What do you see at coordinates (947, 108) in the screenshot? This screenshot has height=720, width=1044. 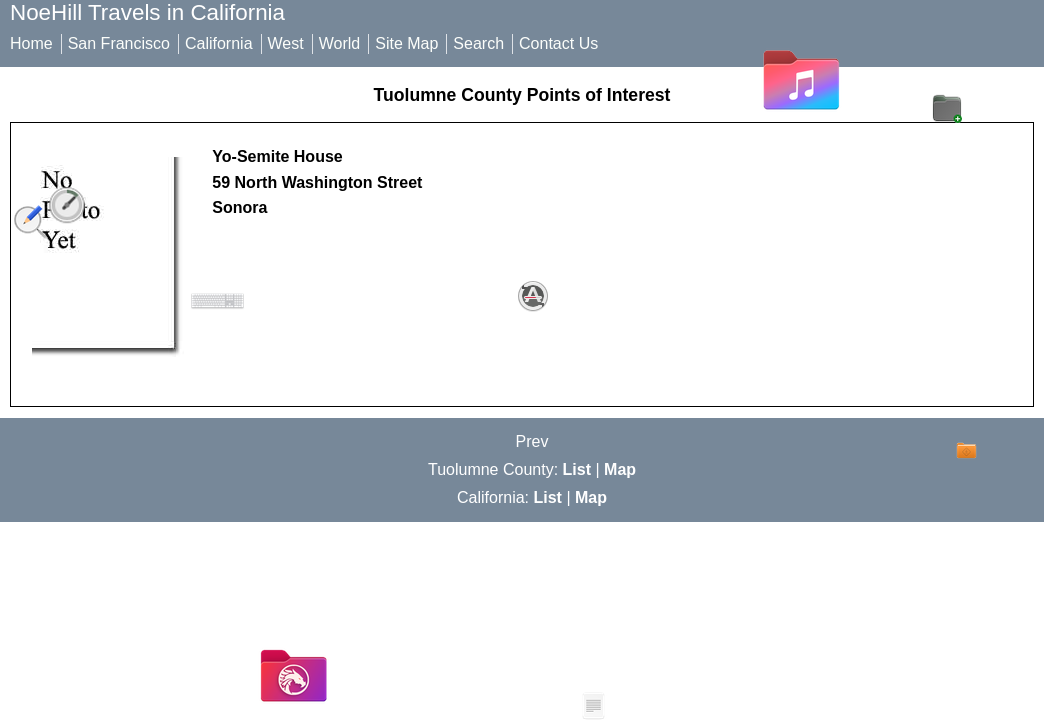 I see `create a new folder` at bounding box center [947, 108].